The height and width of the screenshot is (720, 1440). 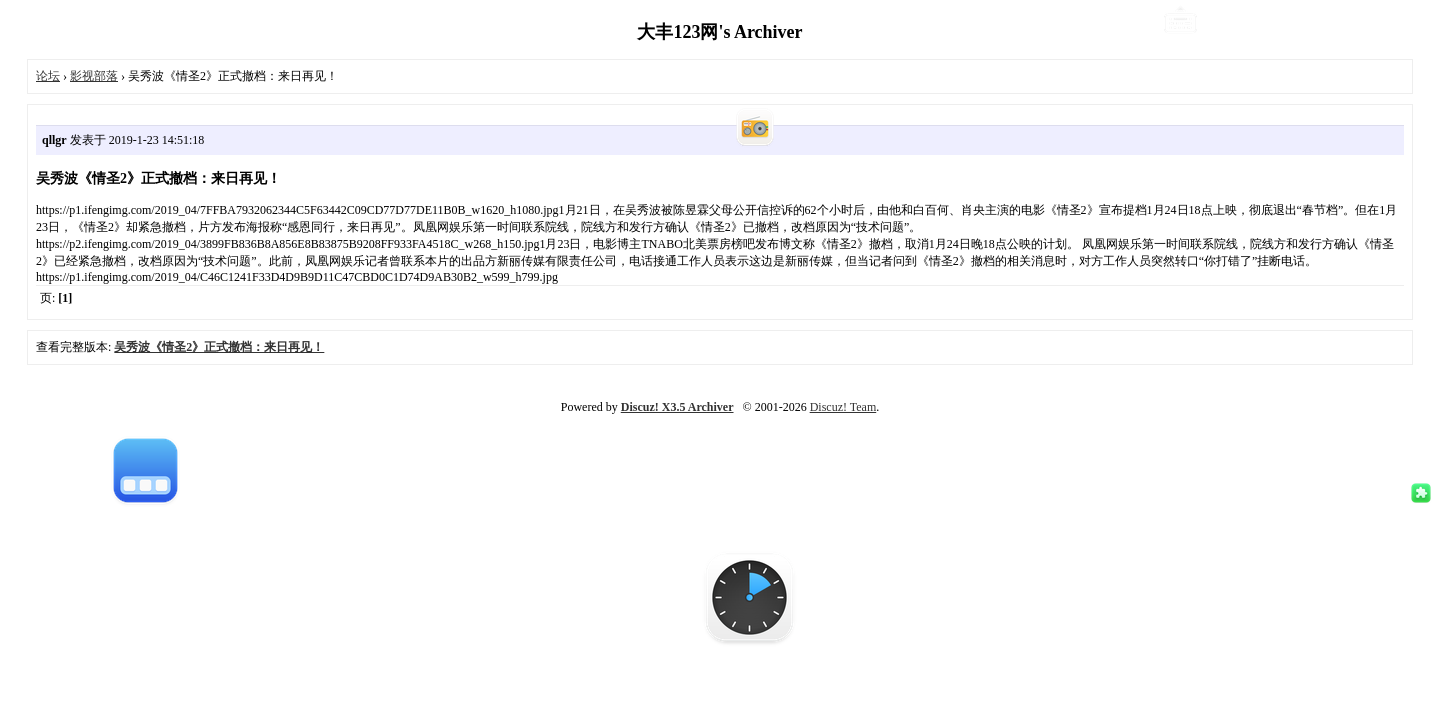 What do you see at coordinates (755, 127) in the screenshot?
I see `open goodvibes internet radio app` at bounding box center [755, 127].